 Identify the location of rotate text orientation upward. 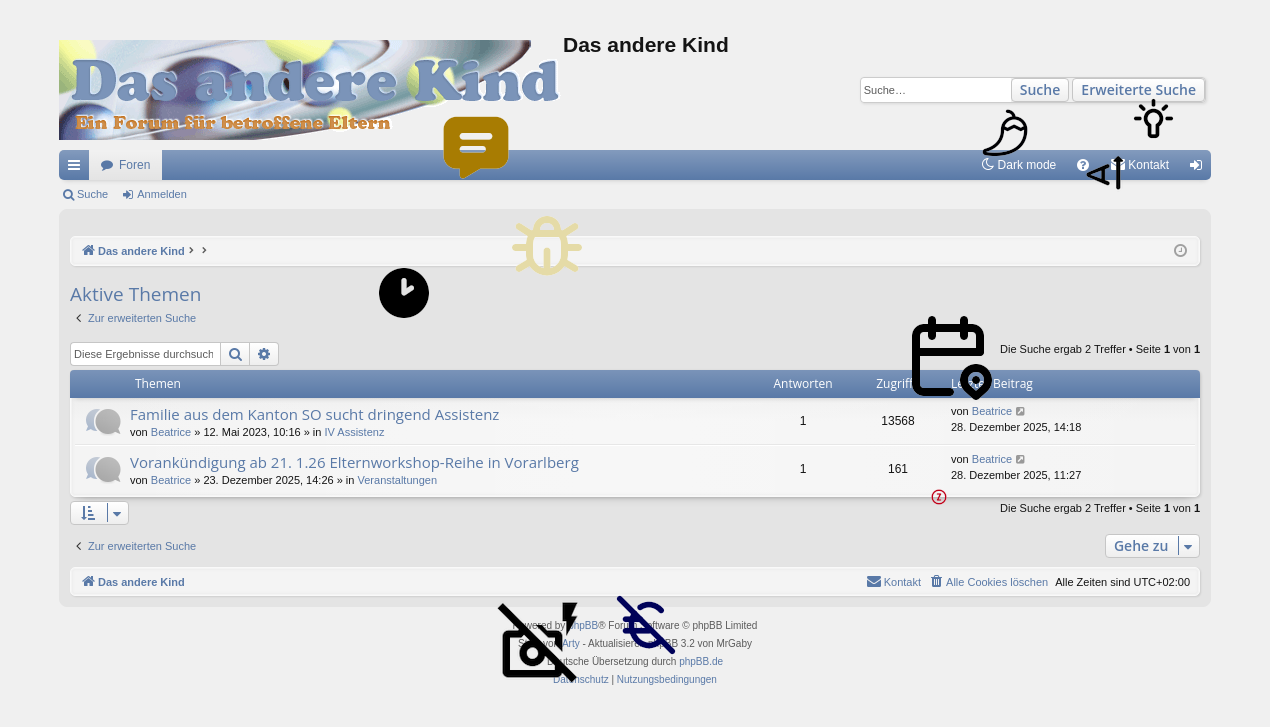
(1105, 172).